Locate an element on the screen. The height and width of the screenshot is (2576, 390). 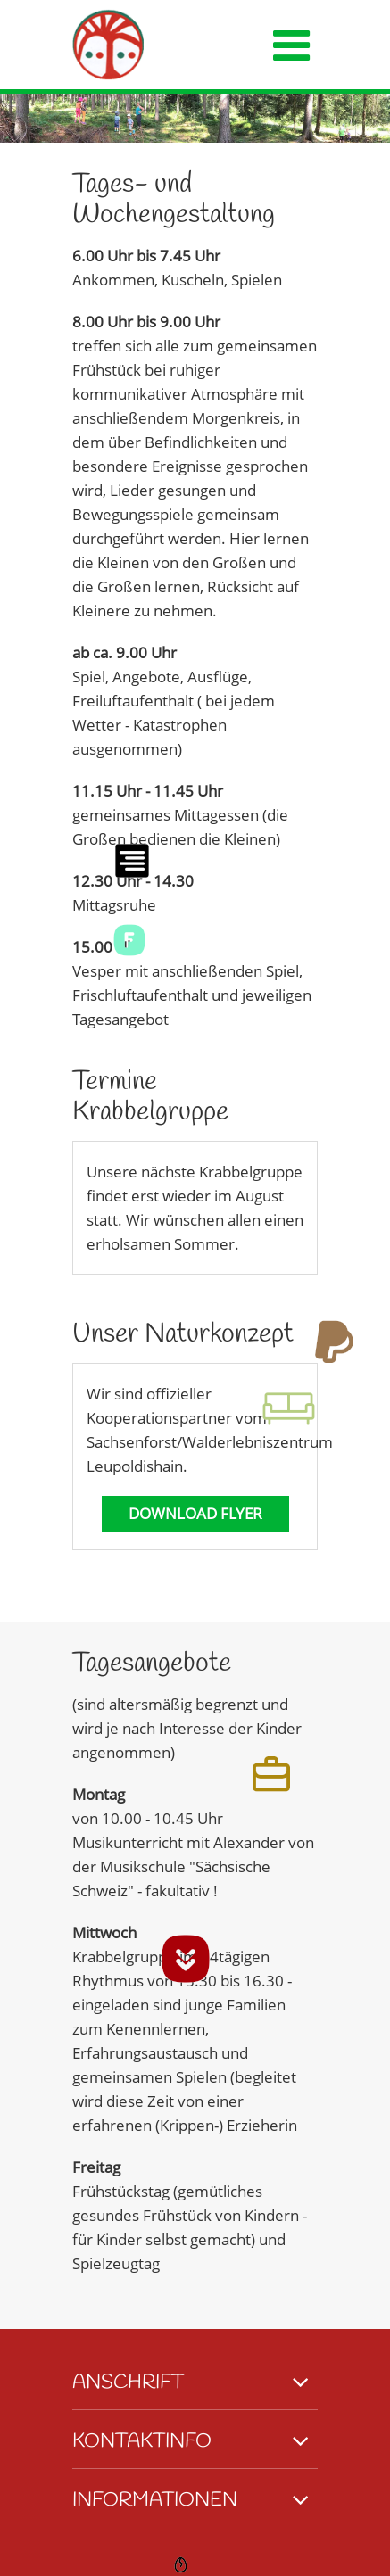
browse furniture or home decor items is located at coordinates (288, 1408).